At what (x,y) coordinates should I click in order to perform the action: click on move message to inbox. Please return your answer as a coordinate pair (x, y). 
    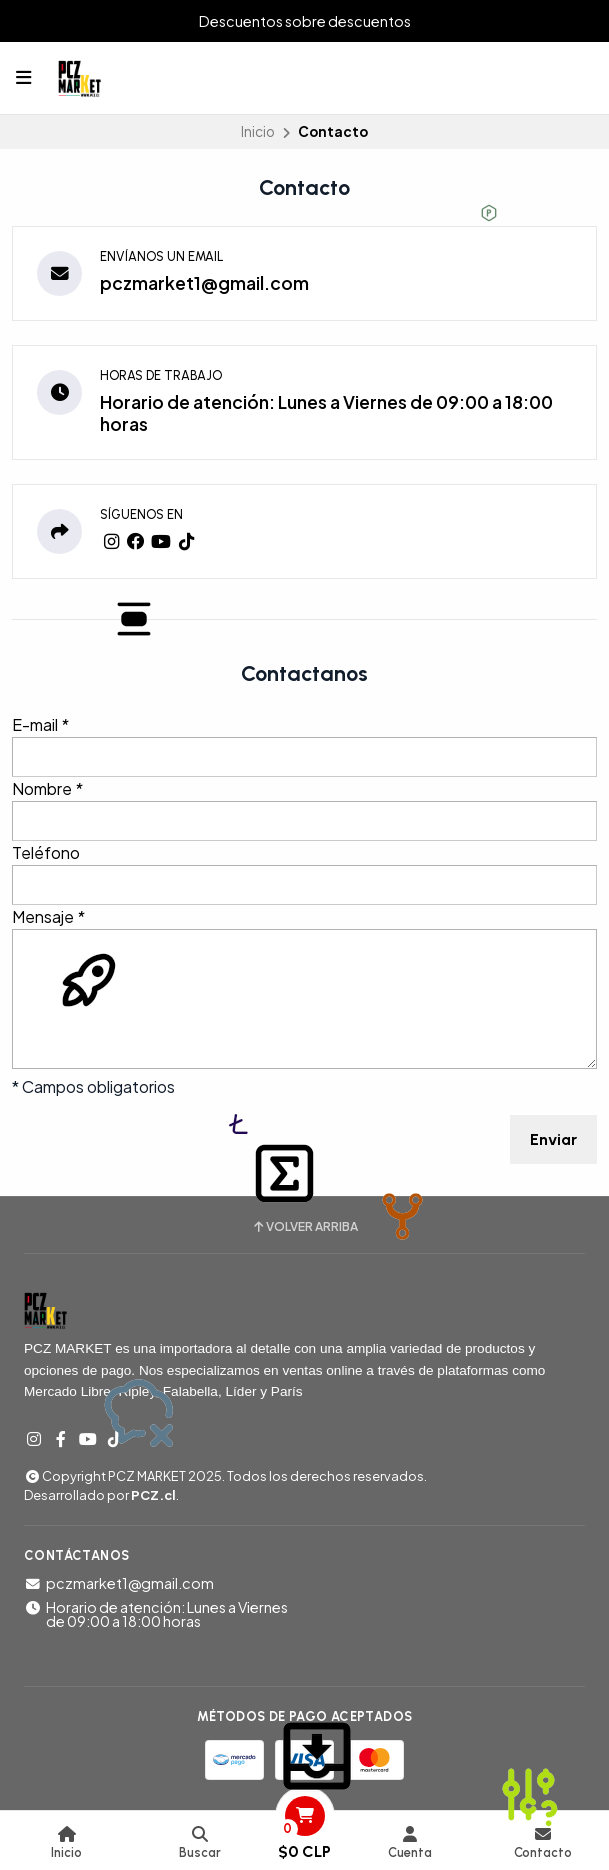
    Looking at the image, I should click on (317, 1756).